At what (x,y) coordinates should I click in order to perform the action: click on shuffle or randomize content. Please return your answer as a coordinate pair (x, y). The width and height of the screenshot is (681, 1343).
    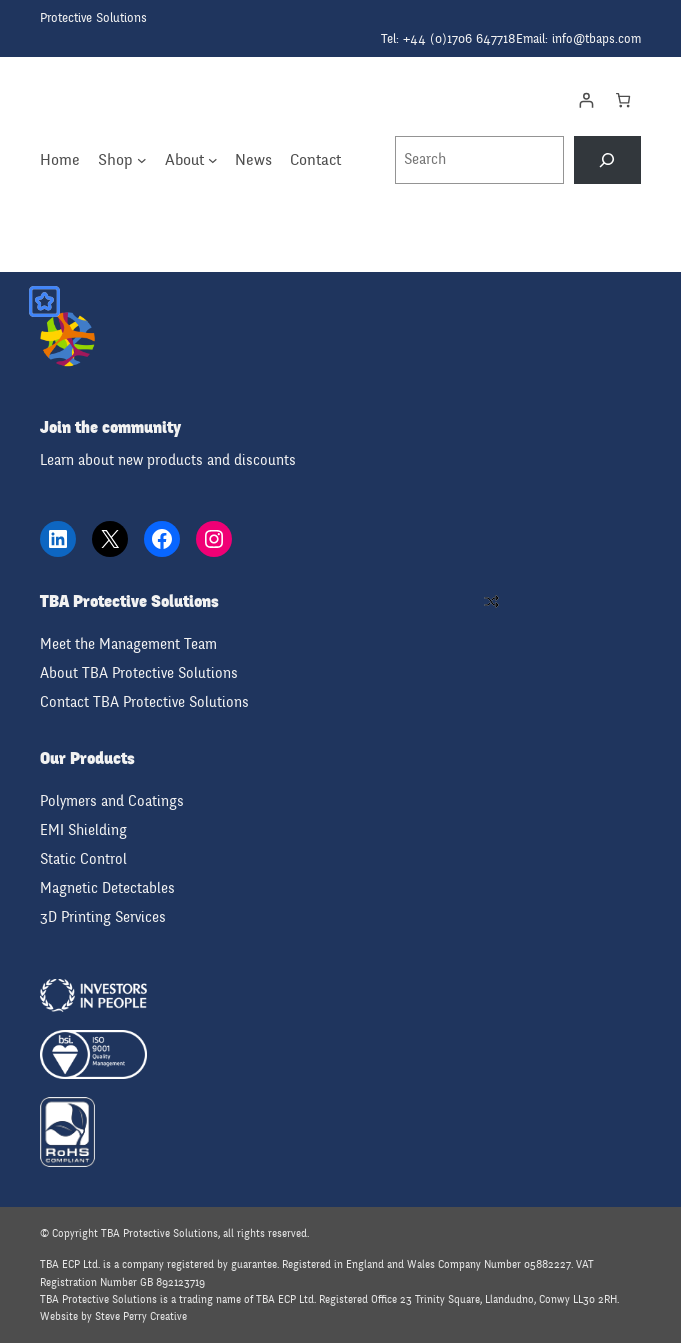
    Looking at the image, I should click on (491, 601).